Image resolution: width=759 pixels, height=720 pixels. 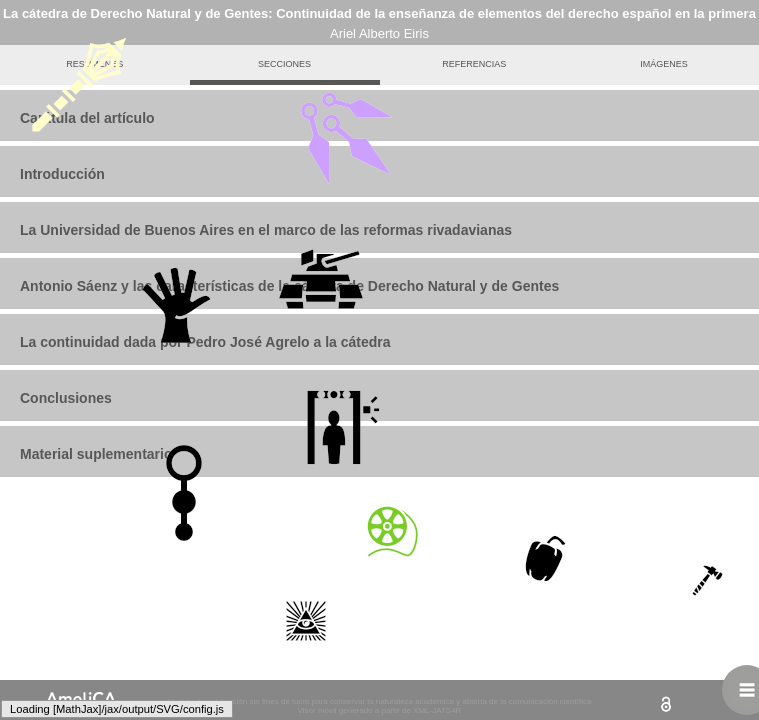 I want to click on select bell pepper ingredient in a cooking game, so click(x=545, y=558).